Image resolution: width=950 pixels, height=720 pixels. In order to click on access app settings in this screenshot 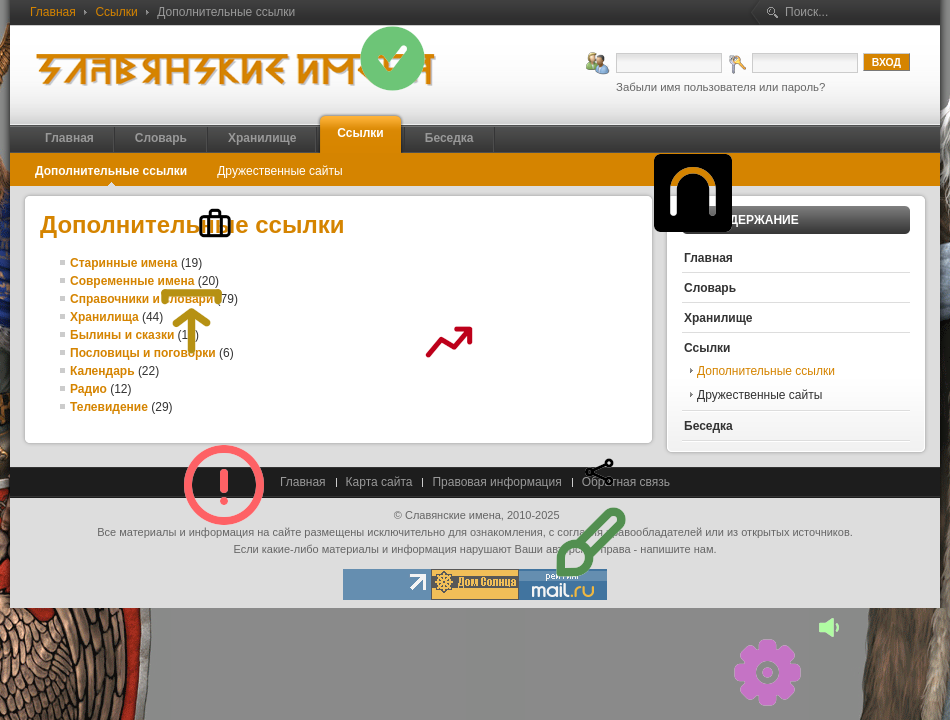, I will do `click(767, 672)`.